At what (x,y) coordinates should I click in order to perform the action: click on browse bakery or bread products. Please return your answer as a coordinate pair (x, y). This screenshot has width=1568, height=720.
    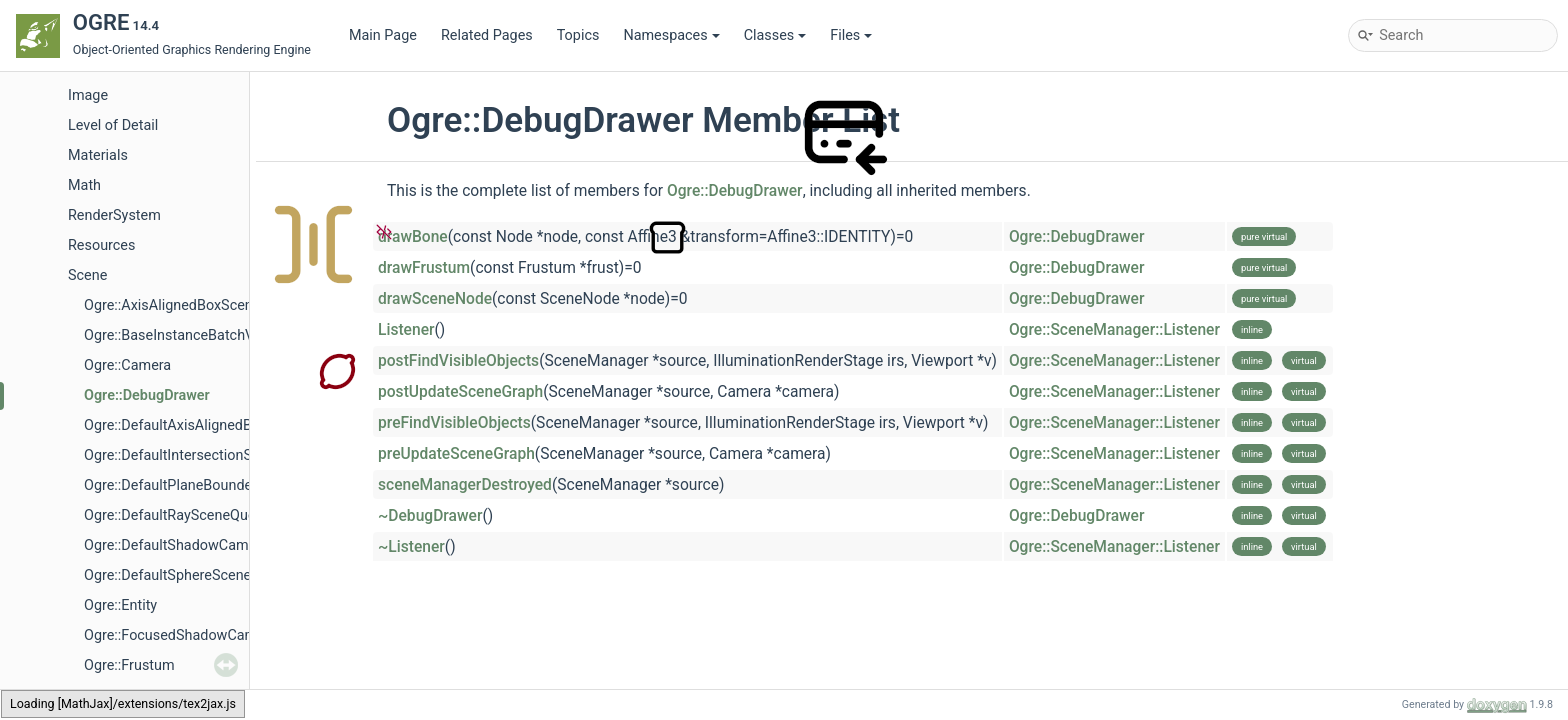
    Looking at the image, I should click on (667, 237).